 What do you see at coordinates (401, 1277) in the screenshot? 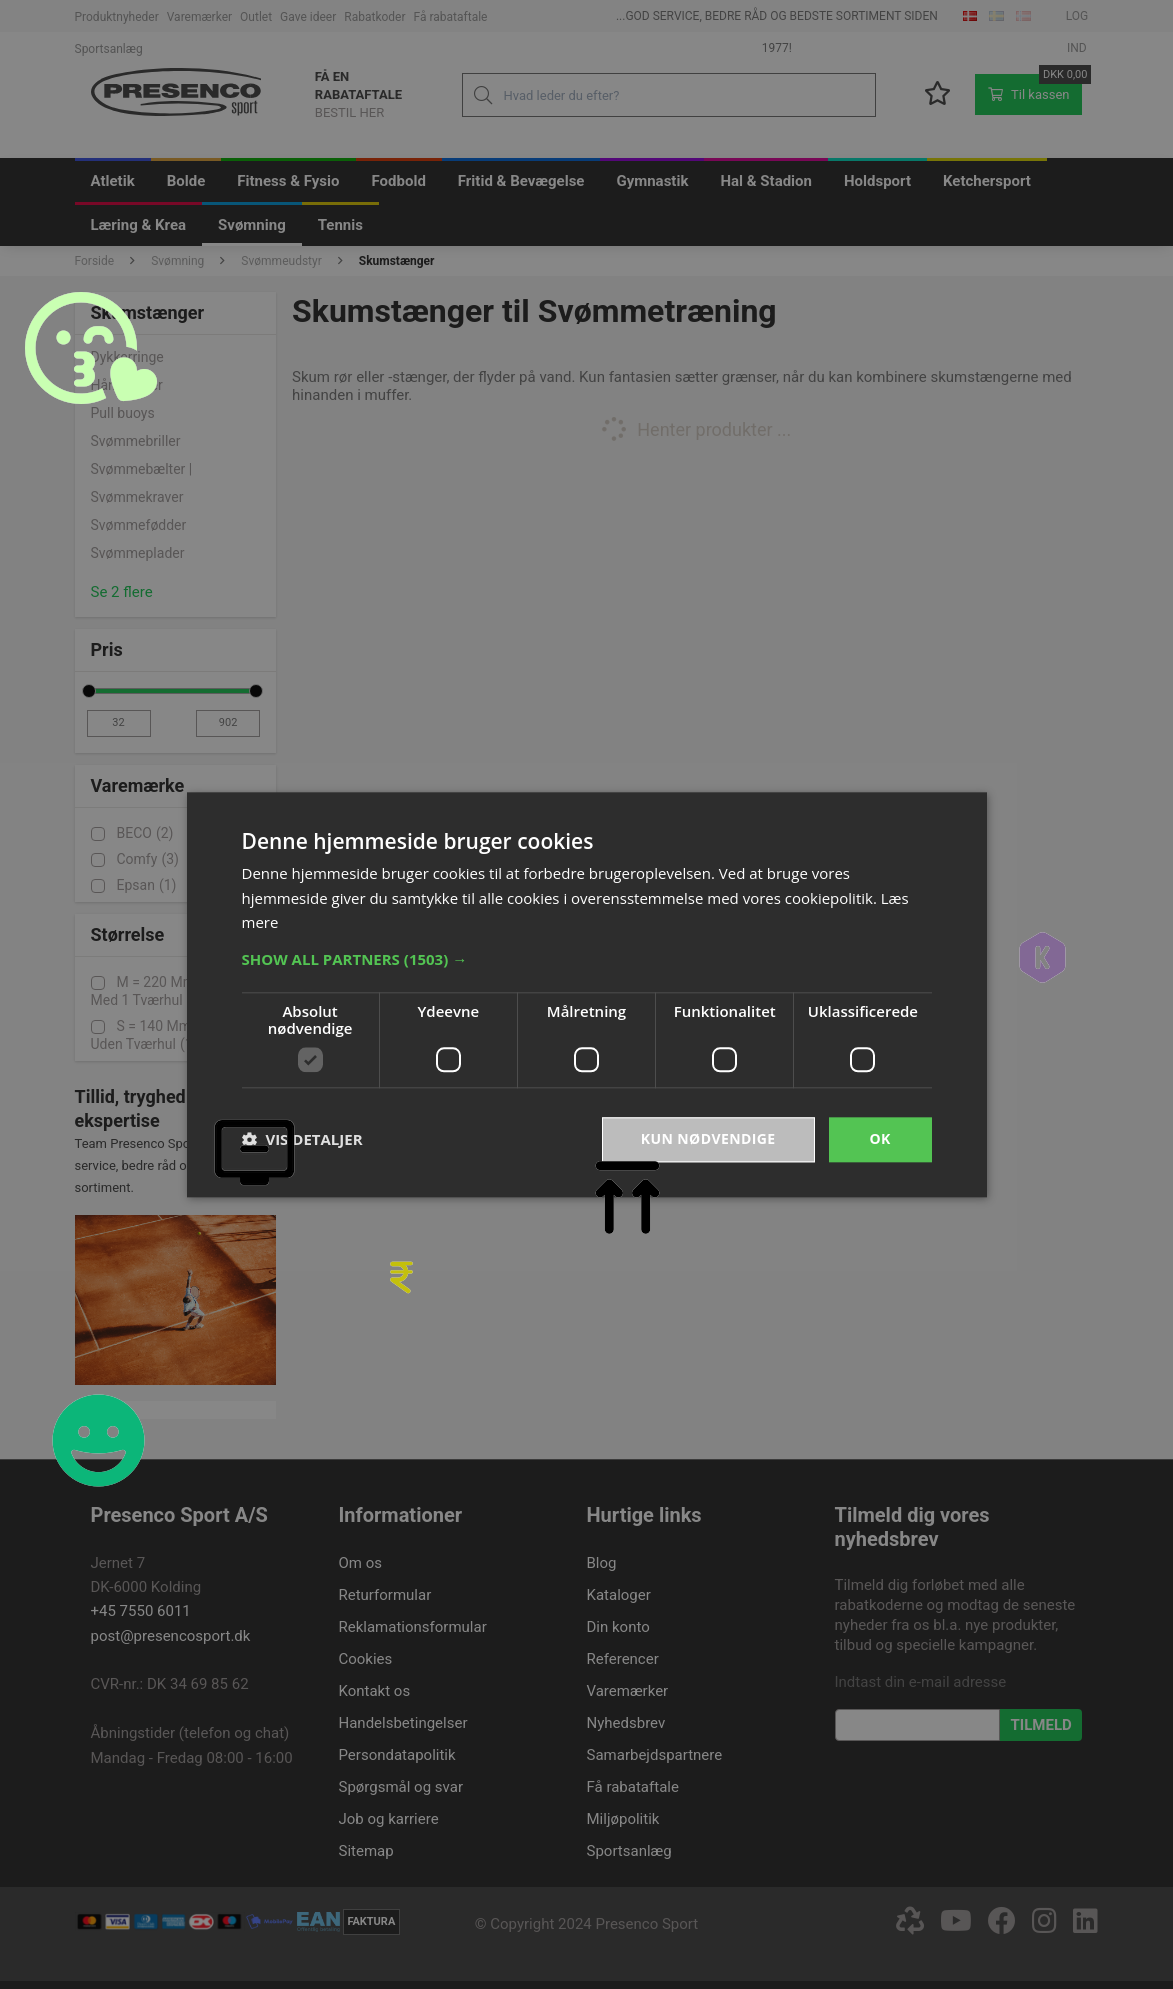
I see `indicates price or payment in Indian rupees` at bounding box center [401, 1277].